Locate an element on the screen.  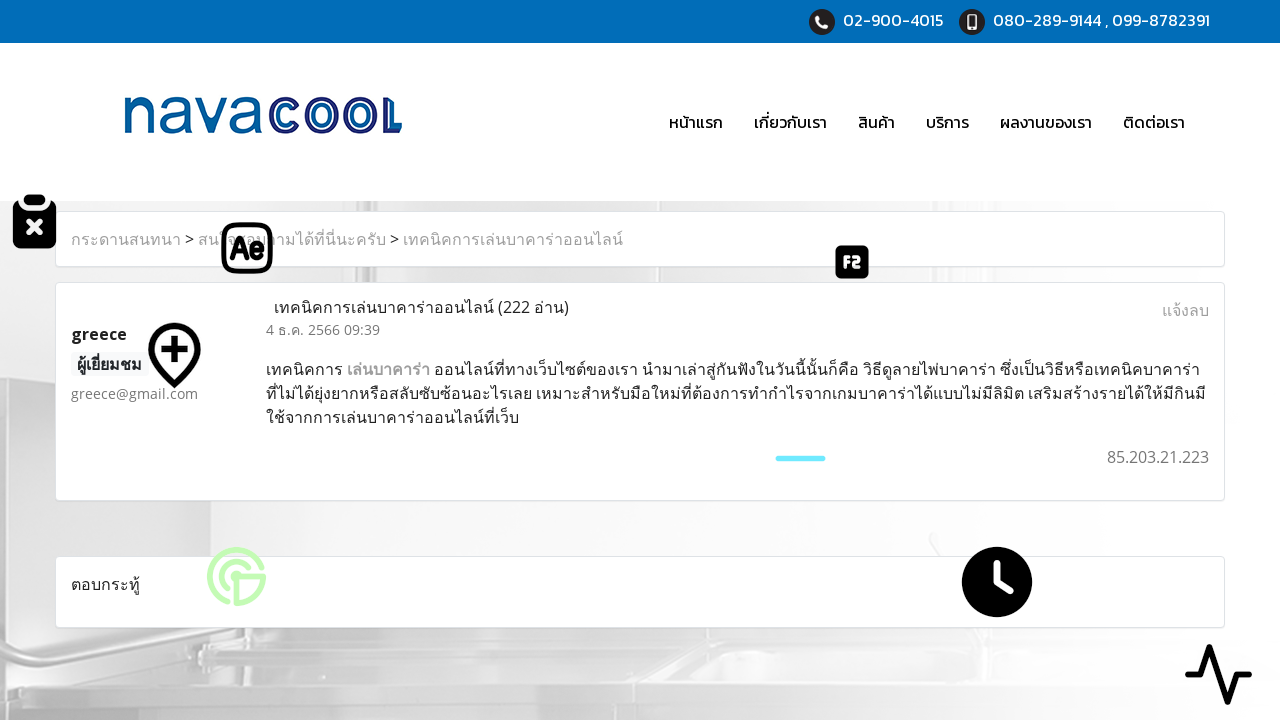
add a new location pin is located at coordinates (174, 355).